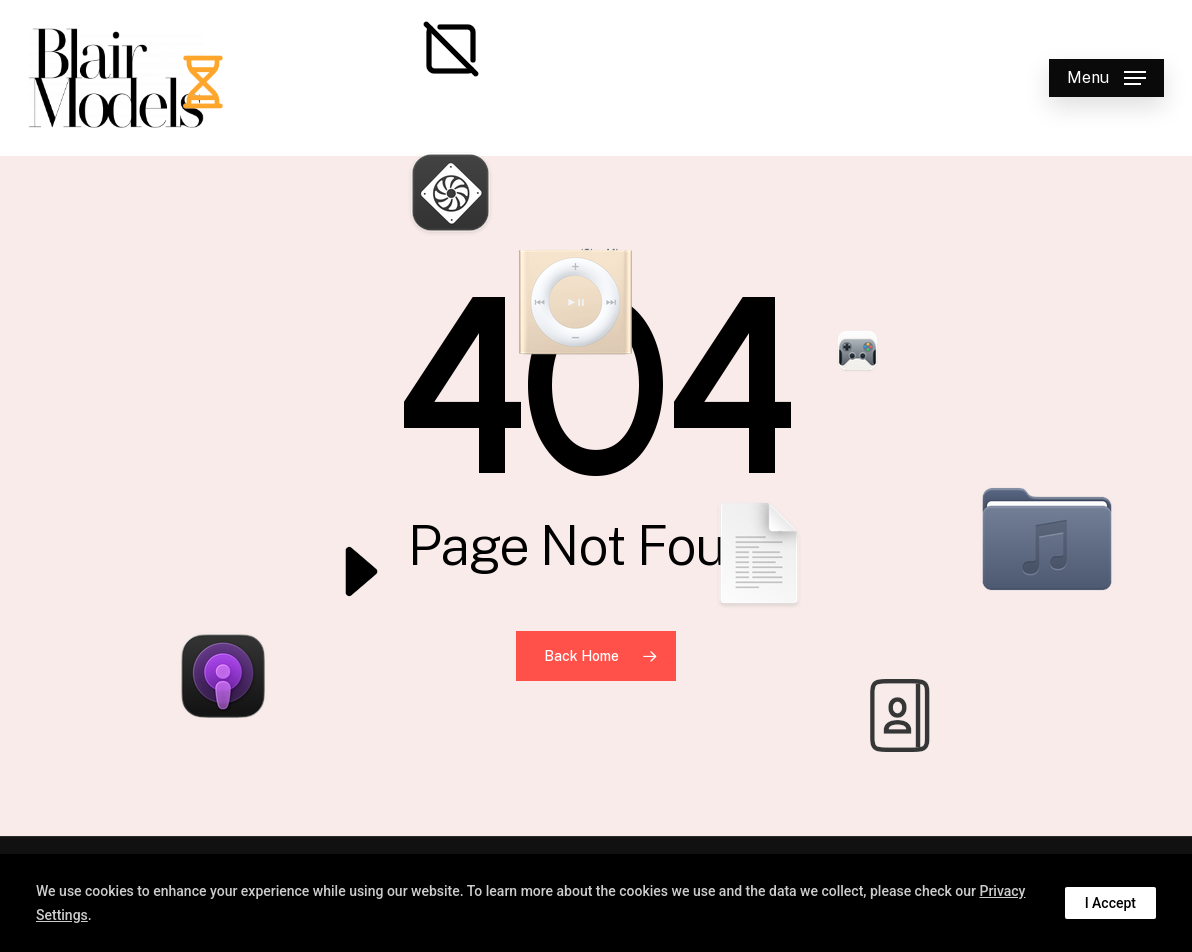 Image resolution: width=1192 pixels, height=952 pixels. I want to click on indicates loading or processing in progress, so click(203, 82).